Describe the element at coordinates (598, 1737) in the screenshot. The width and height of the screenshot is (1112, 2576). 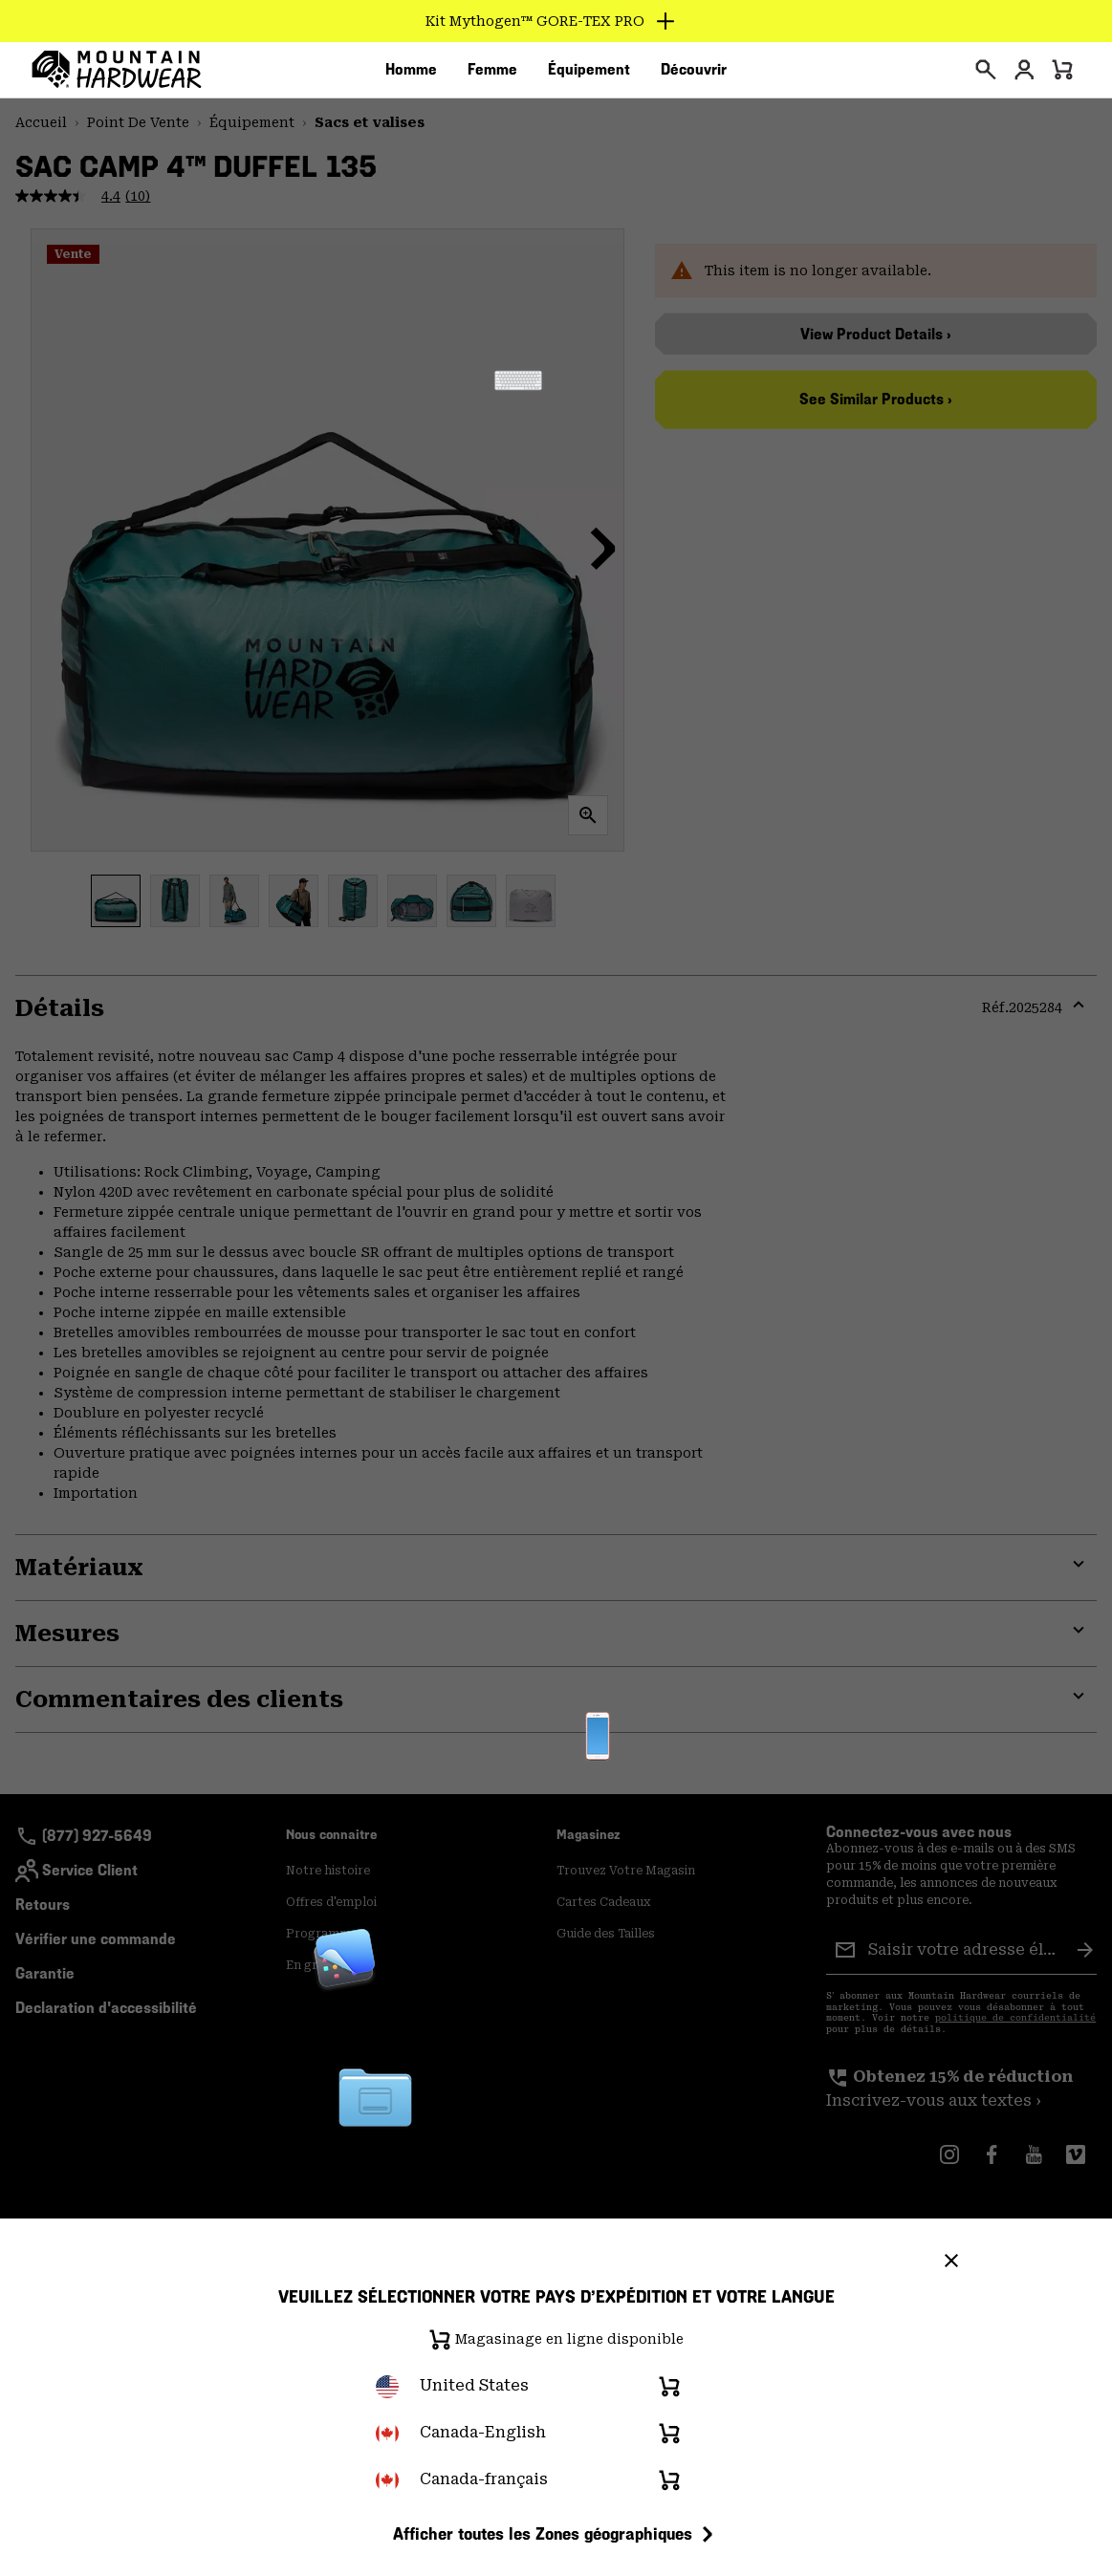
I see `indicates a connected iPhone device` at that location.